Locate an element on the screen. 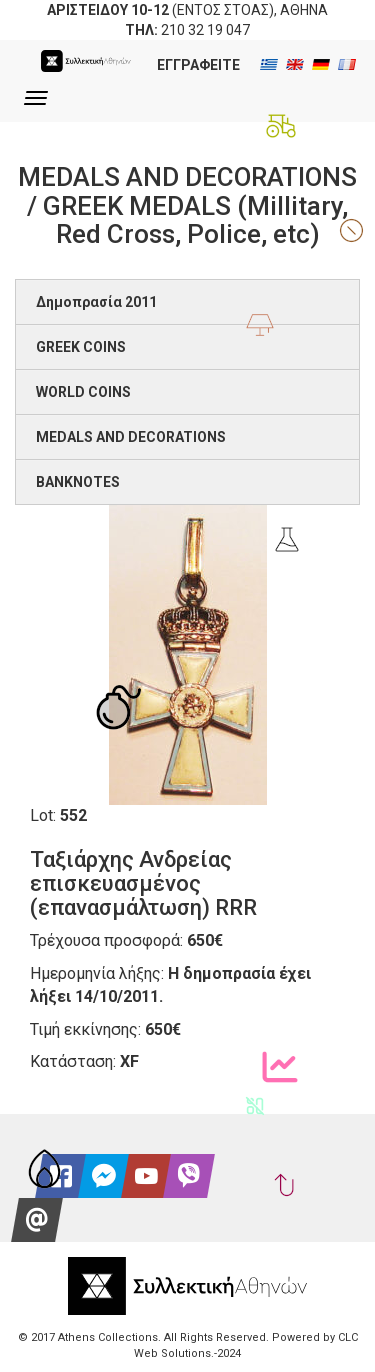  toggle desk lamp or reading light is located at coordinates (260, 325).